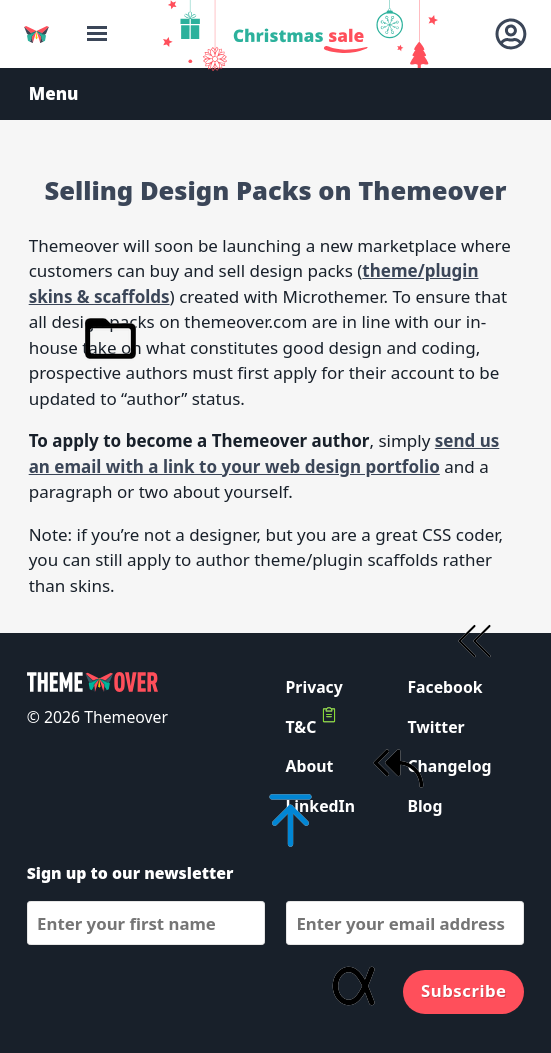  Describe the element at coordinates (110, 338) in the screenshot. I see `open a folder to view its contents` at that location.